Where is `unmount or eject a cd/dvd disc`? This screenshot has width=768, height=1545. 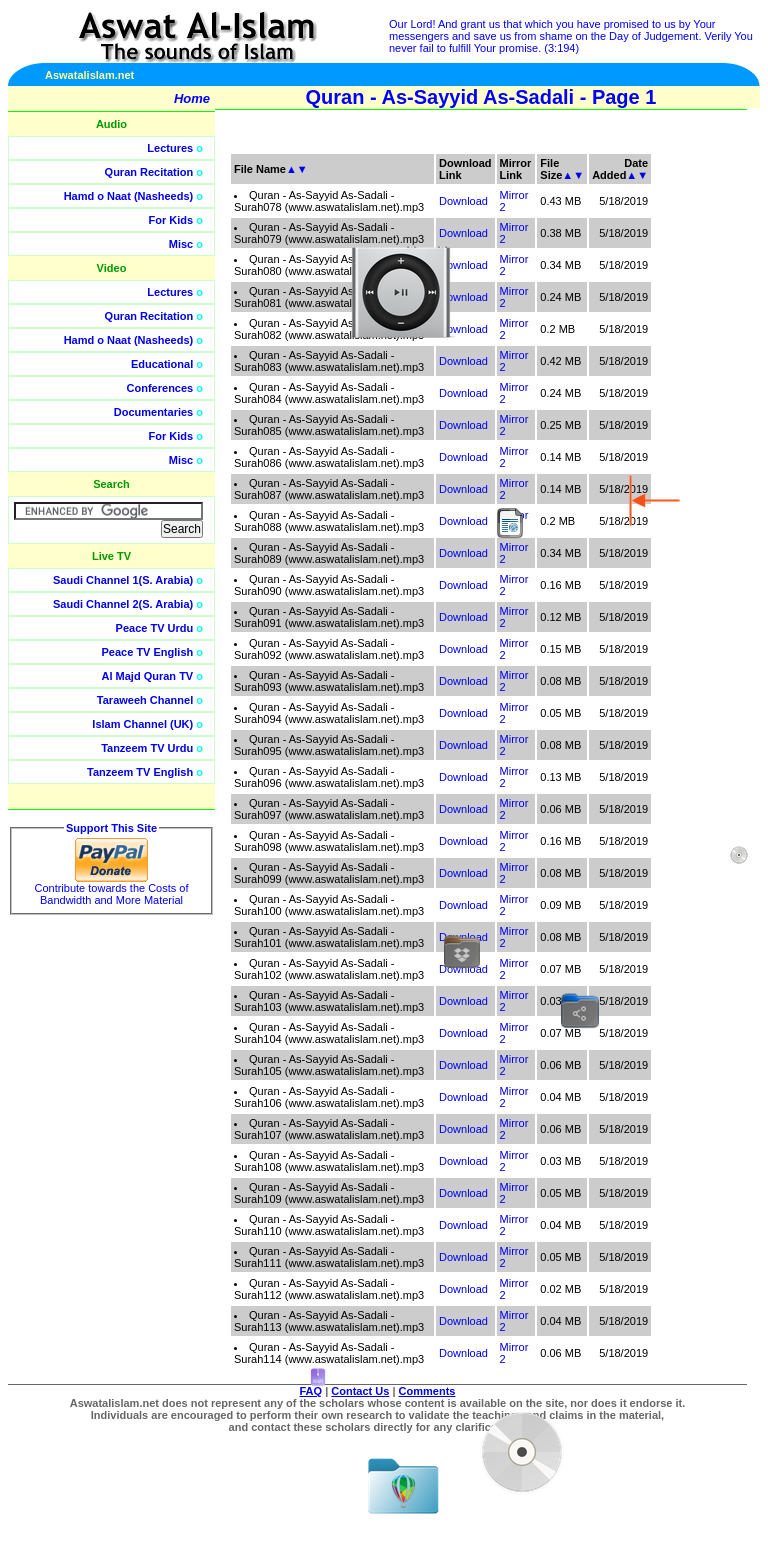
unmount or eject a cd/dvd disc is located at coordinates (522, 1452).